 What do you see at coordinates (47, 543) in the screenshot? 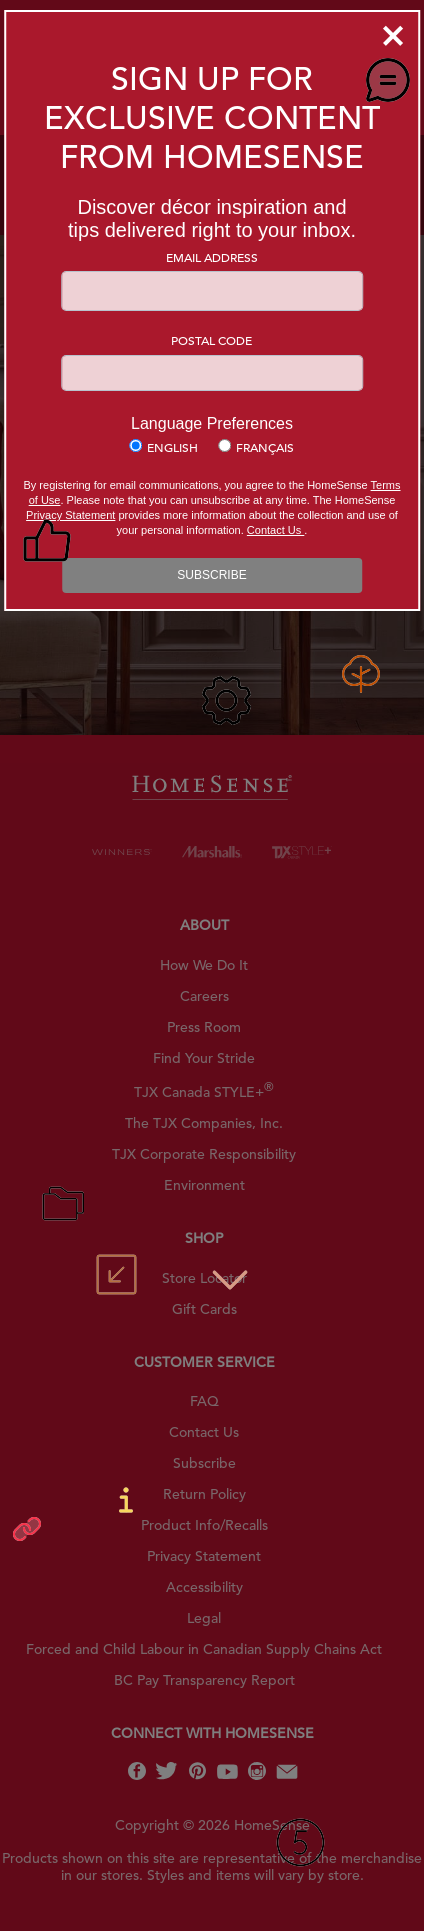
I see `like or approve content` at bounding box center [47, 543].